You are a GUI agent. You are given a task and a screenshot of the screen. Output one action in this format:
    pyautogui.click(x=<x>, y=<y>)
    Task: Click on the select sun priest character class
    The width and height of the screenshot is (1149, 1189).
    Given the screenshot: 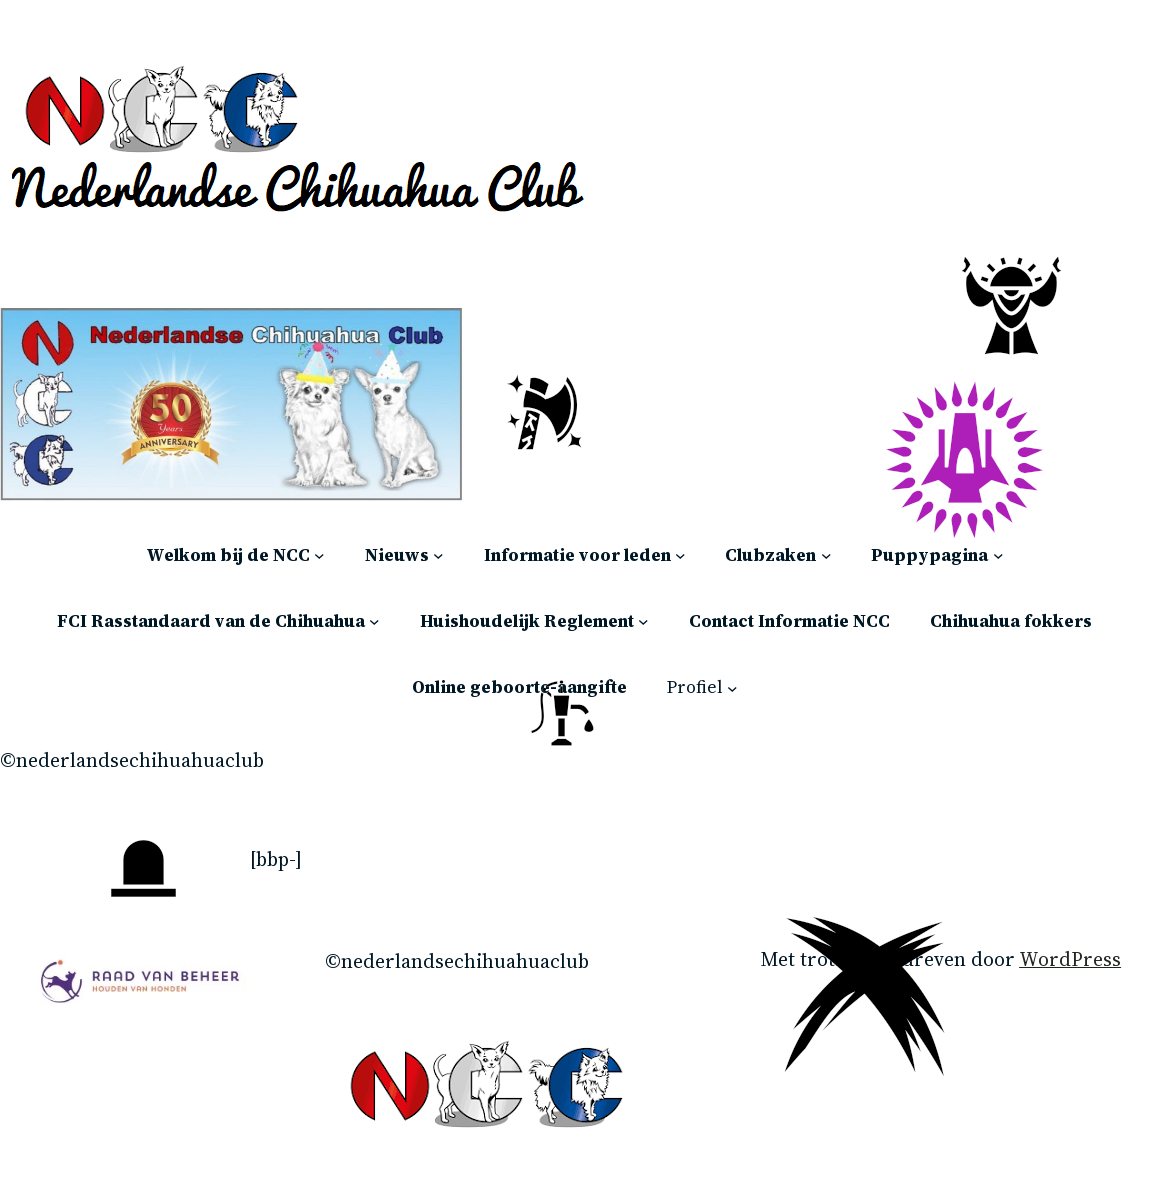 What is the action you would take?
    pyautogui.click(x=1011, y=305)
    